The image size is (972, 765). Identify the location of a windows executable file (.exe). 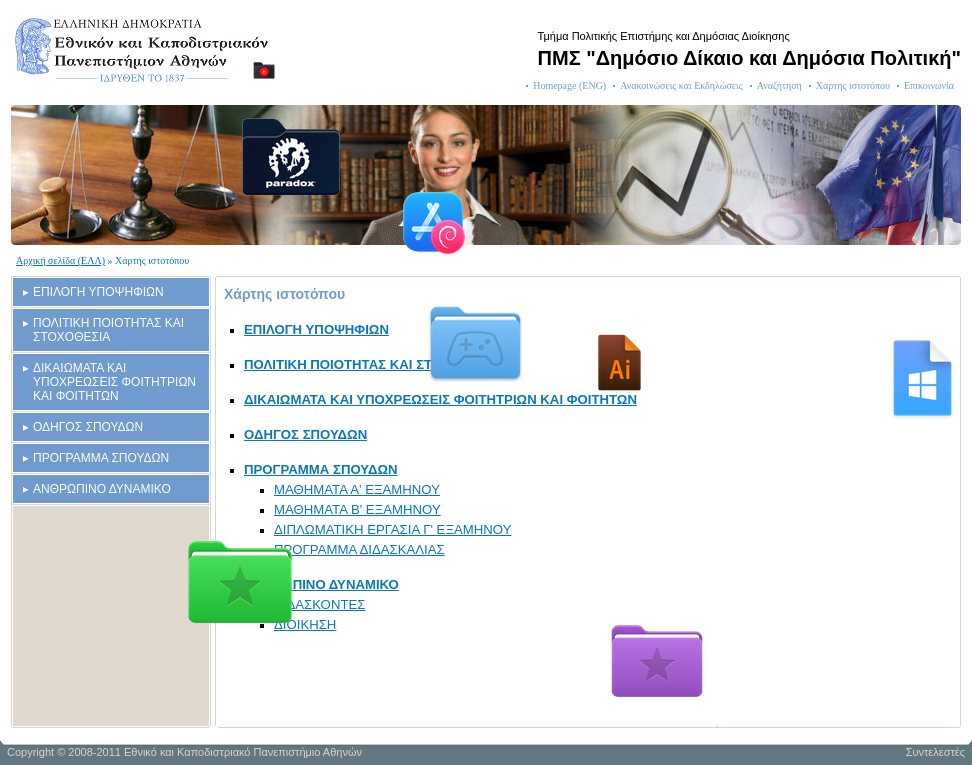
(922, 379).